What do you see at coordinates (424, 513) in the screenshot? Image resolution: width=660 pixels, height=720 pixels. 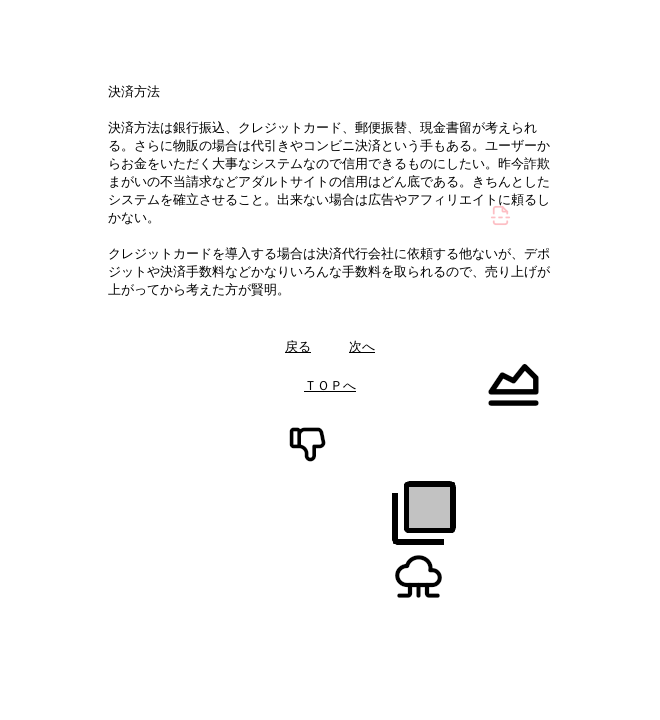 I see `view stacked or layered content` at bounding box center [424, 513].